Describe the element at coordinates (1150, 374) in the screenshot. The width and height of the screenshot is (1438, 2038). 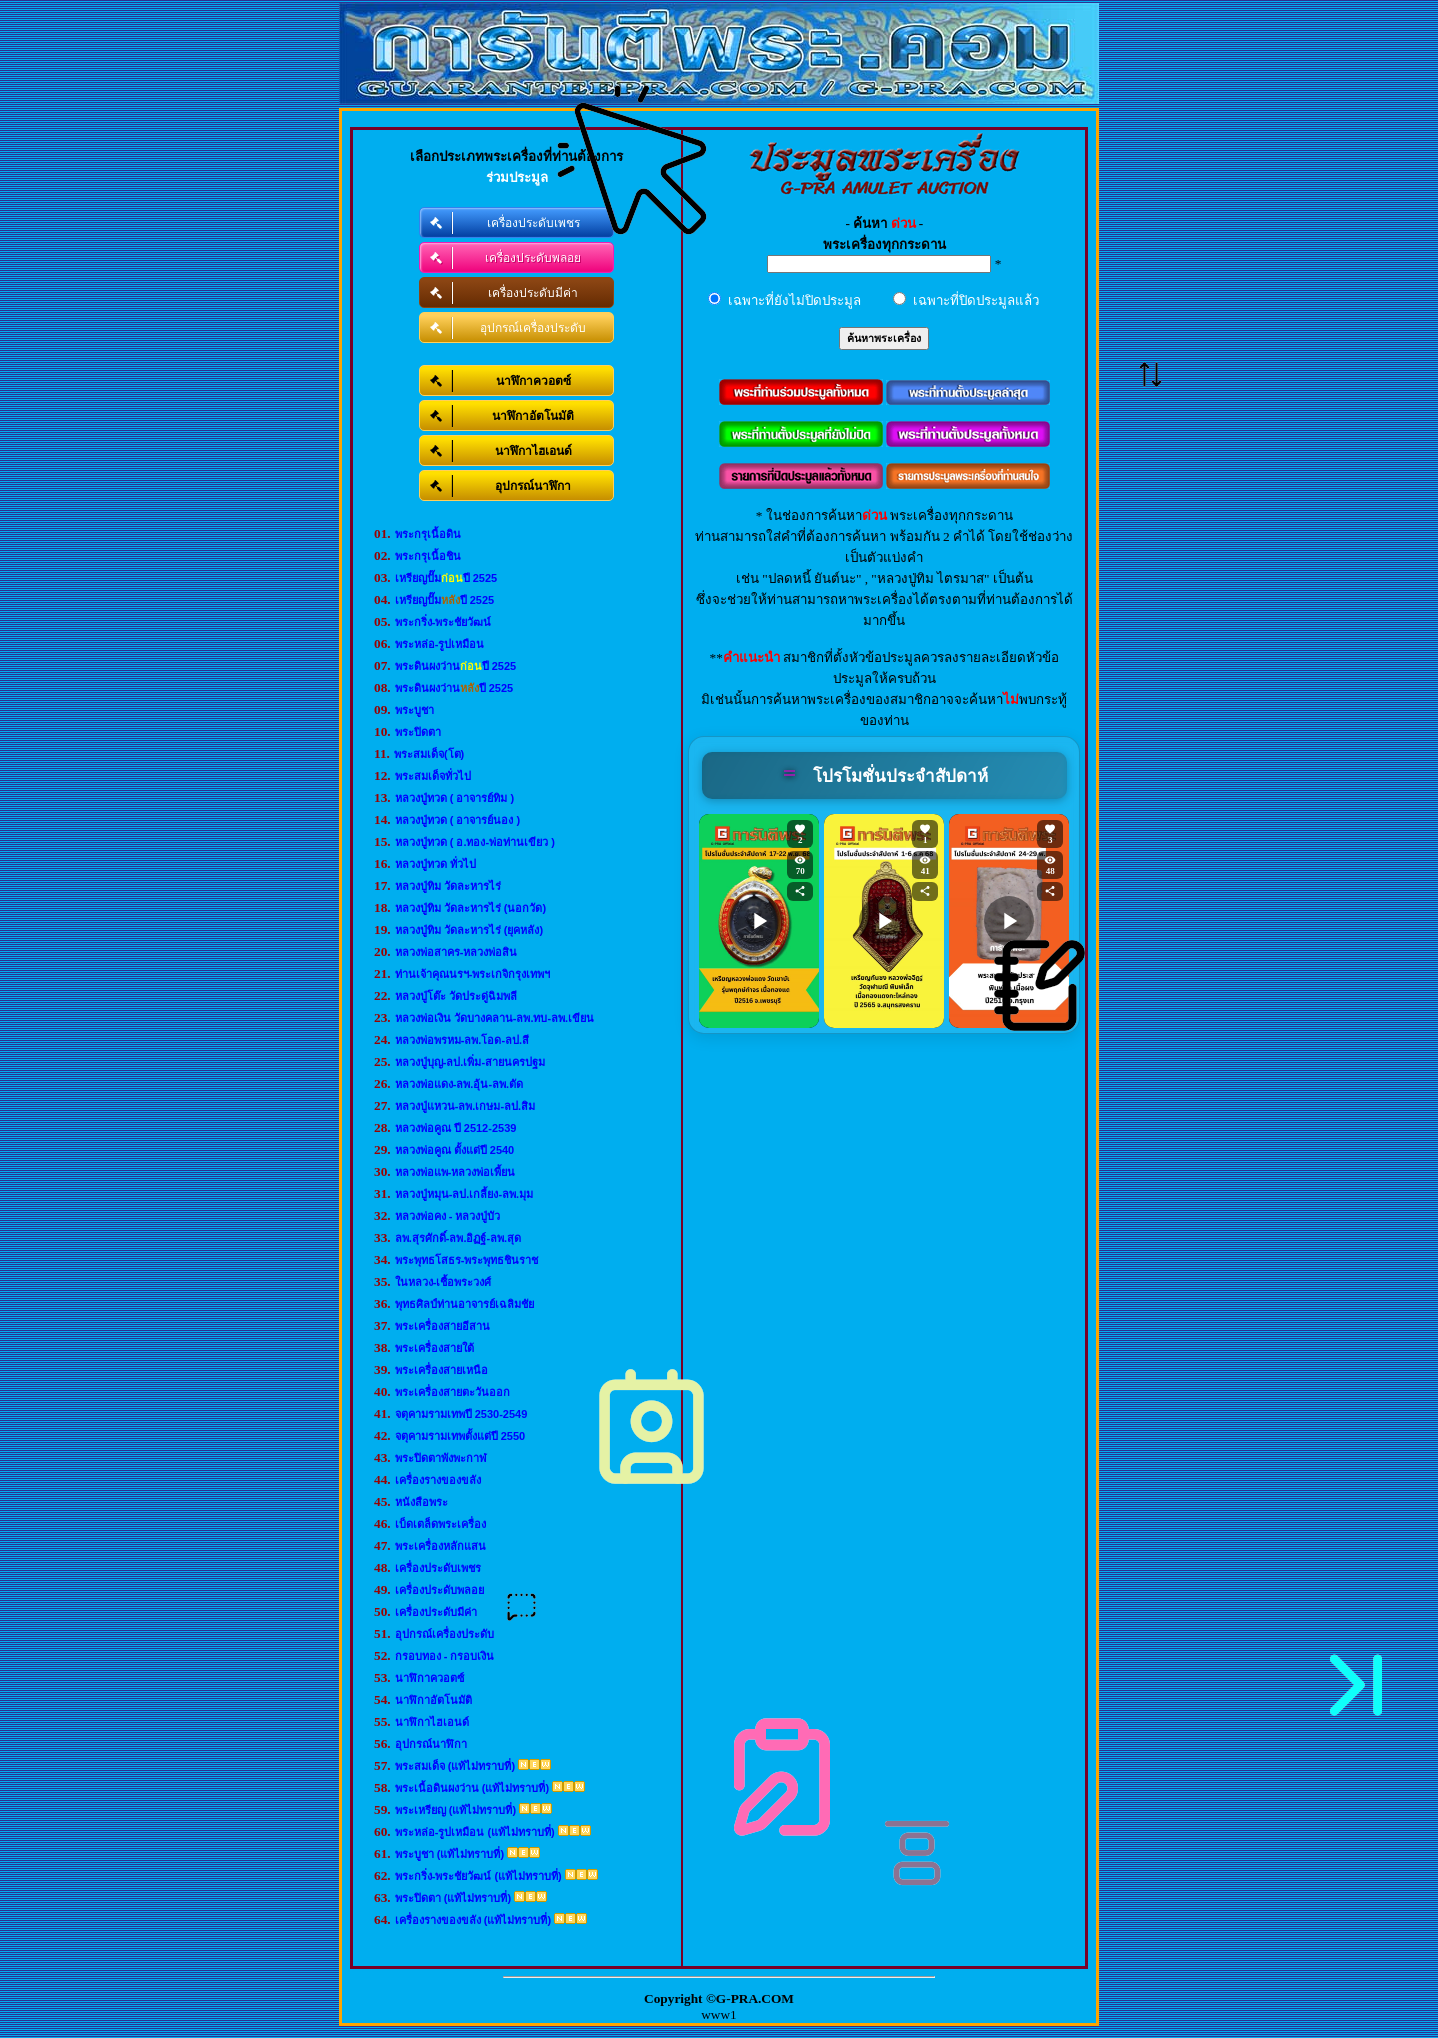
I see `sort items in ascending or descending order` at that location.